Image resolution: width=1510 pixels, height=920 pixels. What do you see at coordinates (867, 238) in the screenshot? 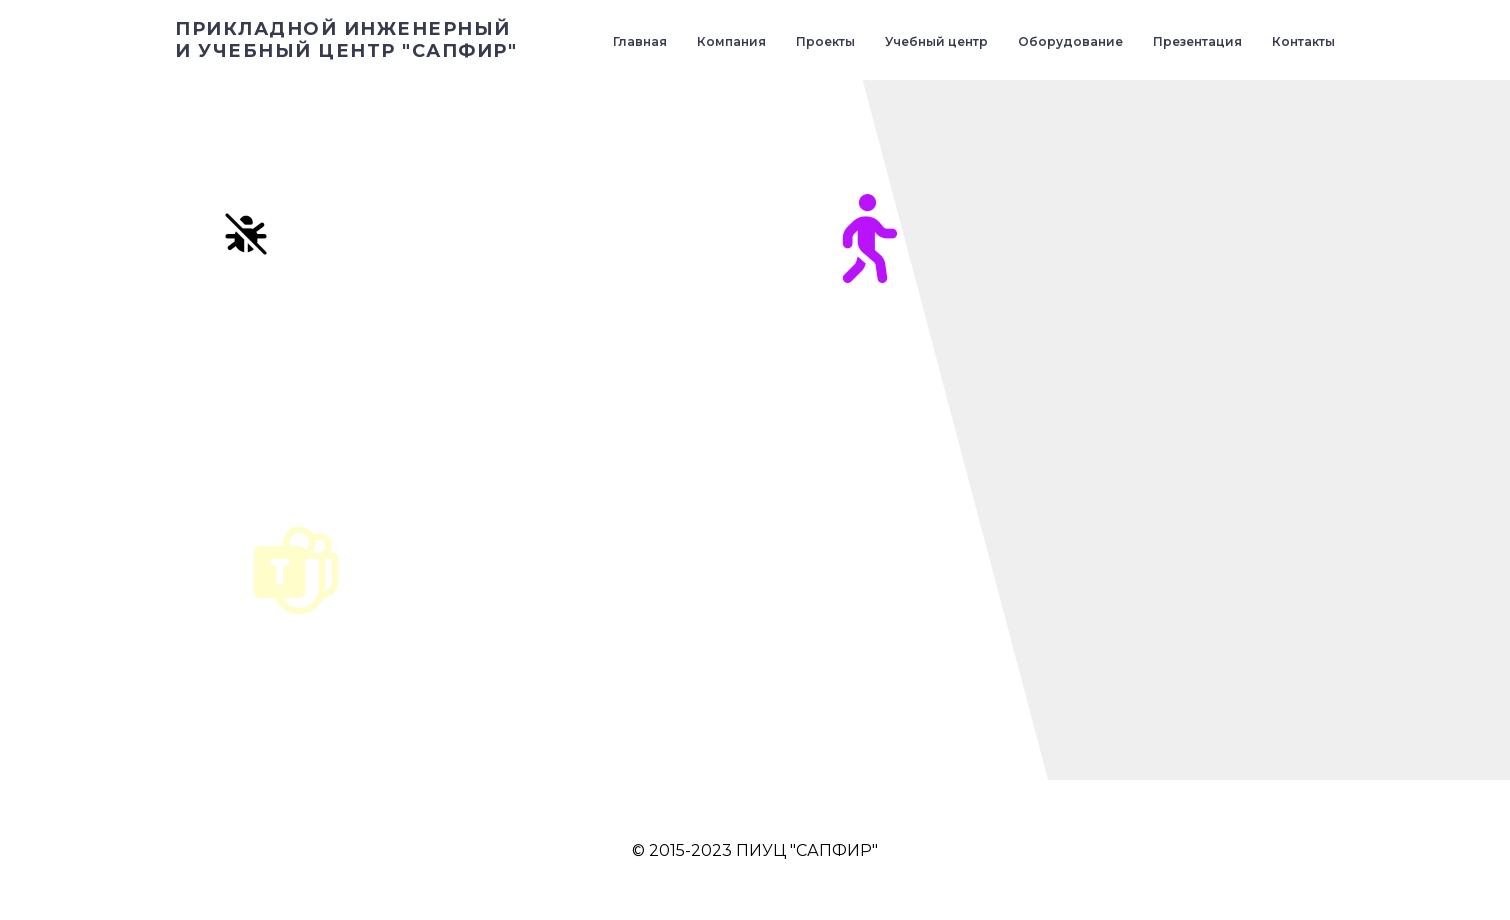
I see `get walking directions` at bounding box center [867, 238].